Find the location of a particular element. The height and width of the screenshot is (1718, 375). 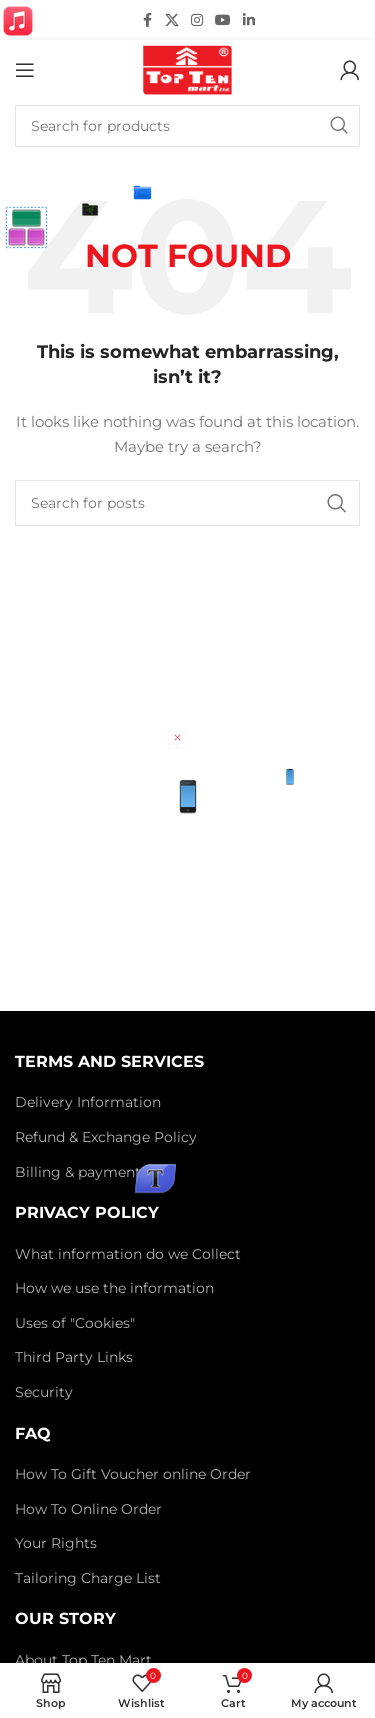

open desktop folder is located at coordinates (142, 192).